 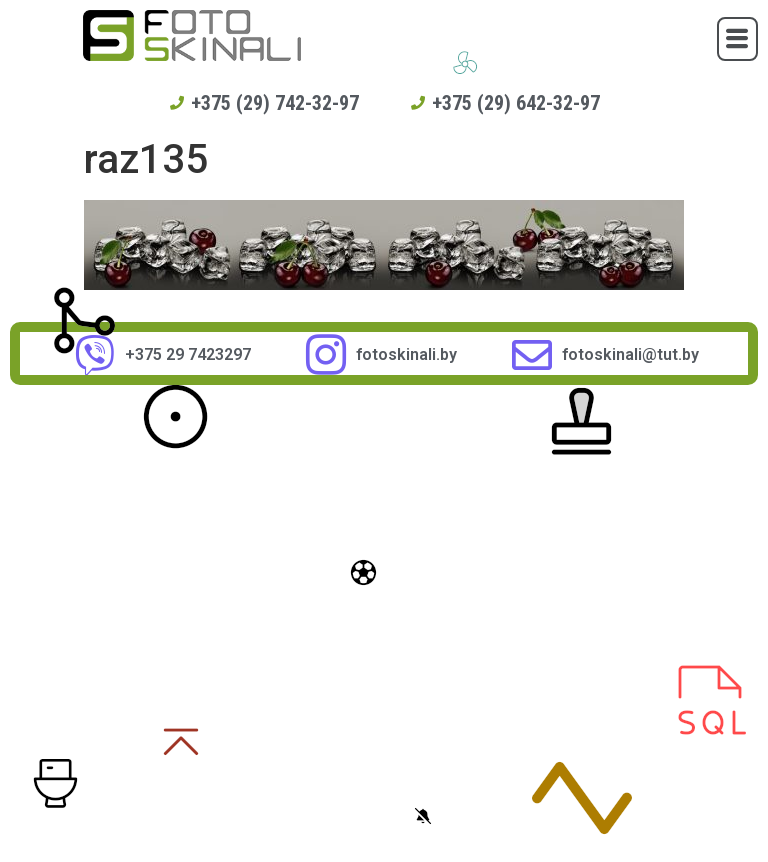 What do you see at coordinates (710, 703) in the screenshot?
I see `open or view an SQL database file` at bounding box center [710, 703].